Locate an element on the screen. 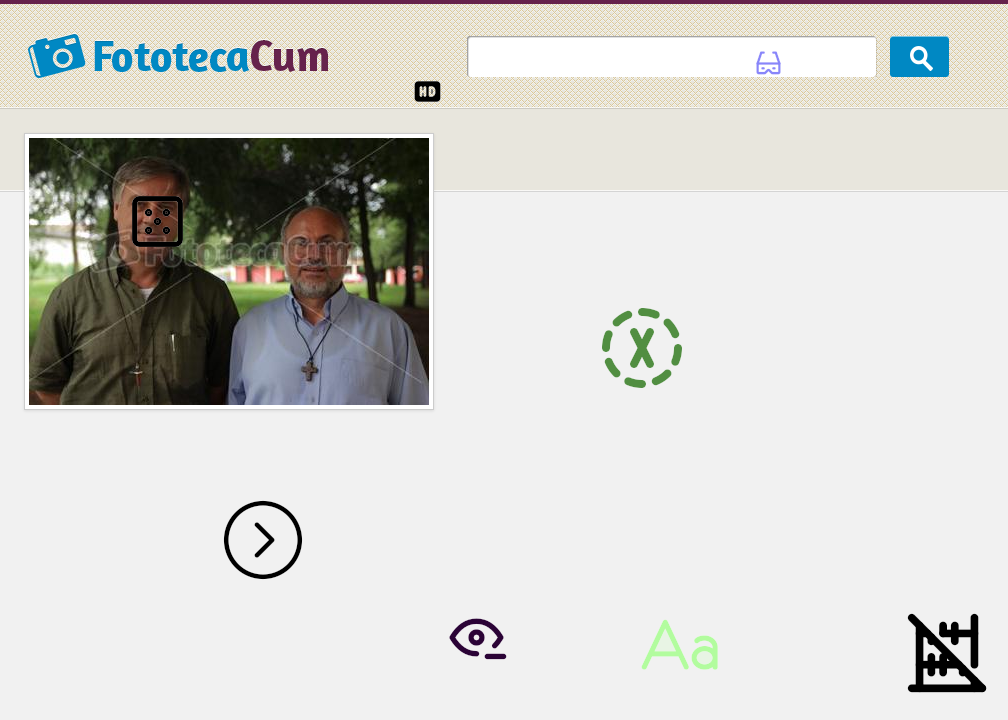 The height and width of the screenshot is (720, 1008). go to next item or step is located at coordinates (263, 540).